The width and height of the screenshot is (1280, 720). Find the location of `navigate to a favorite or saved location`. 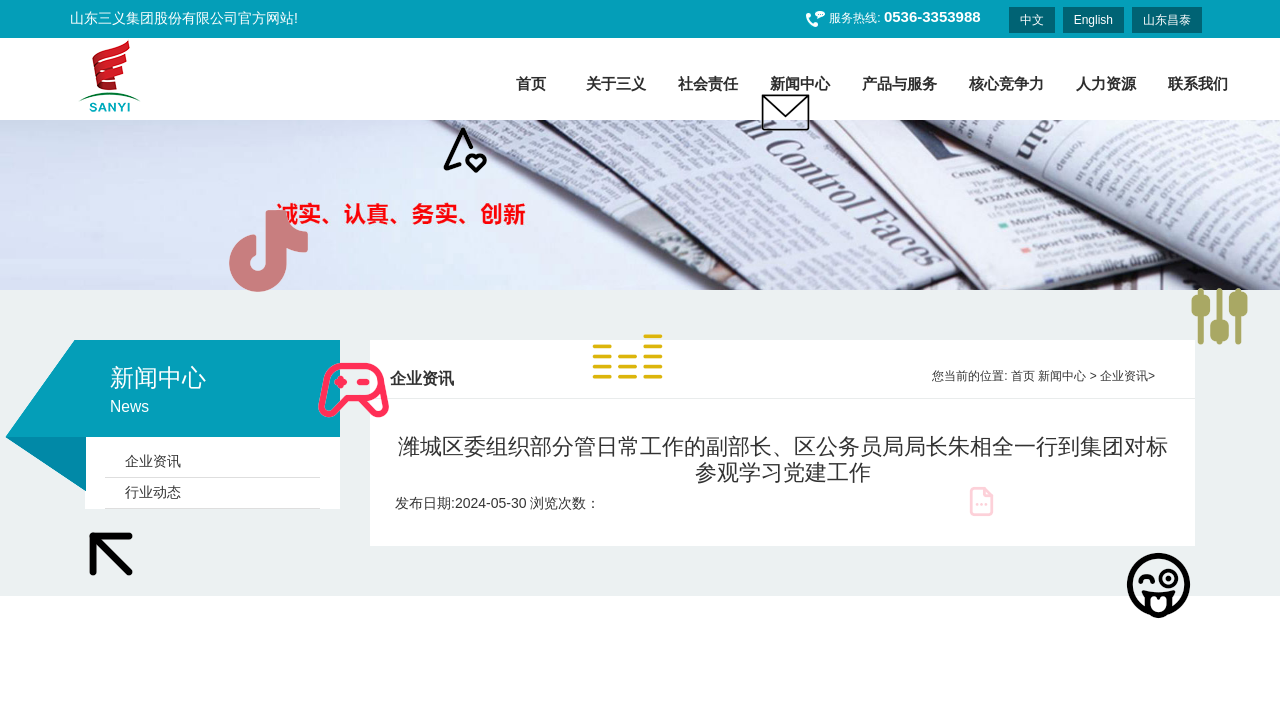

navigate to a favorite or saved location is located at coordinates (463, 149).